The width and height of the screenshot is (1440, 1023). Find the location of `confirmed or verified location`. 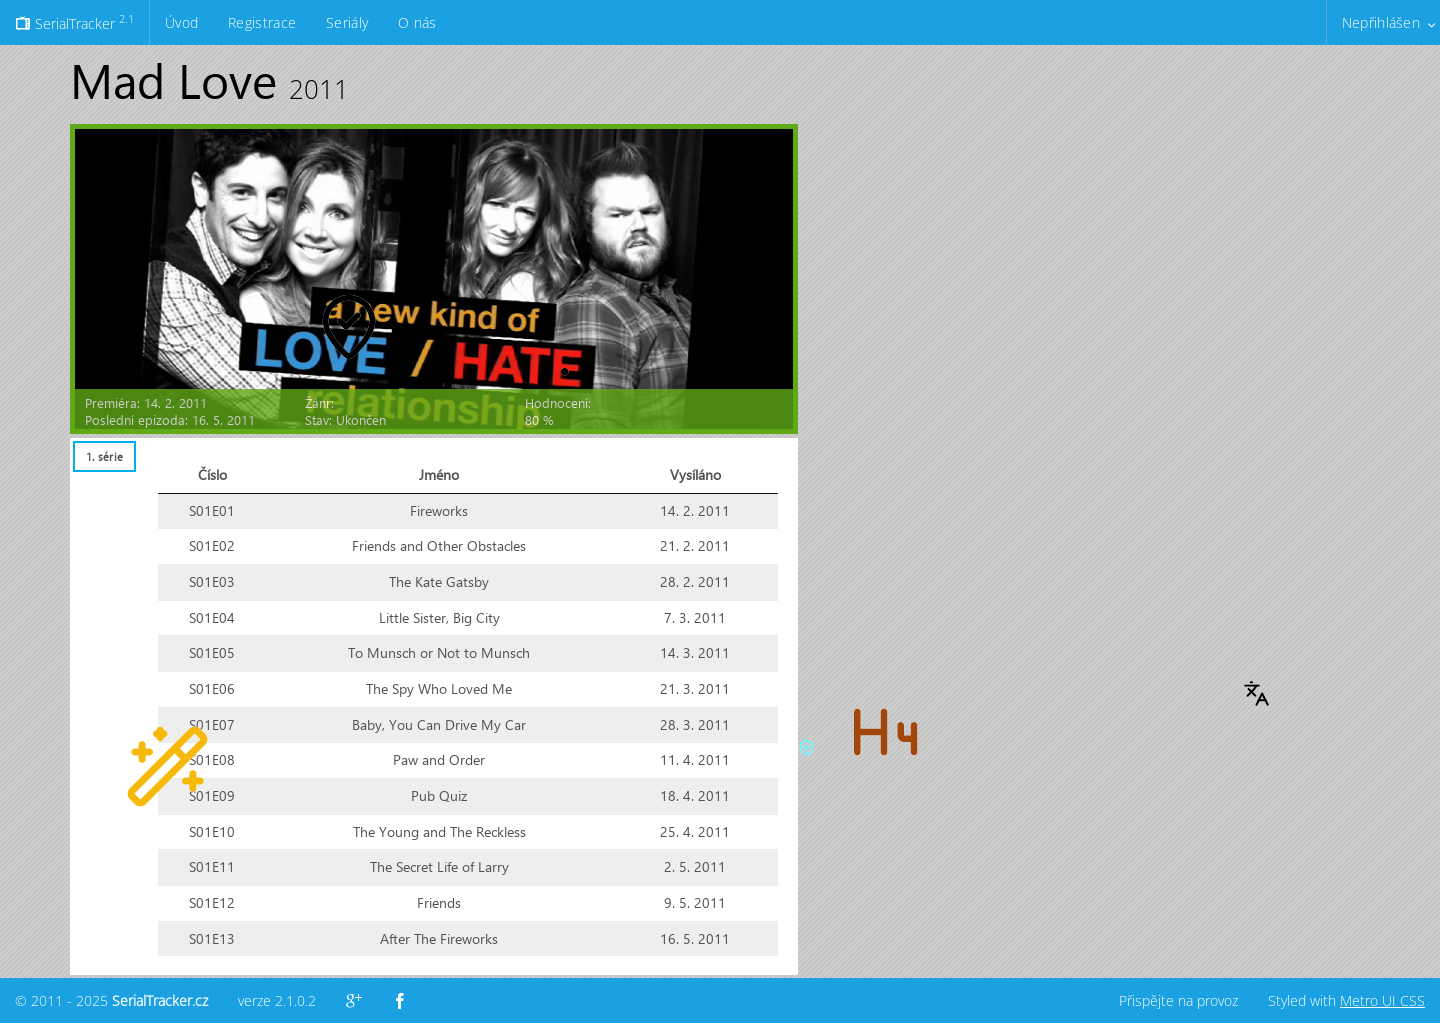

confirmed or verified location is located at coordinates (349, 327).